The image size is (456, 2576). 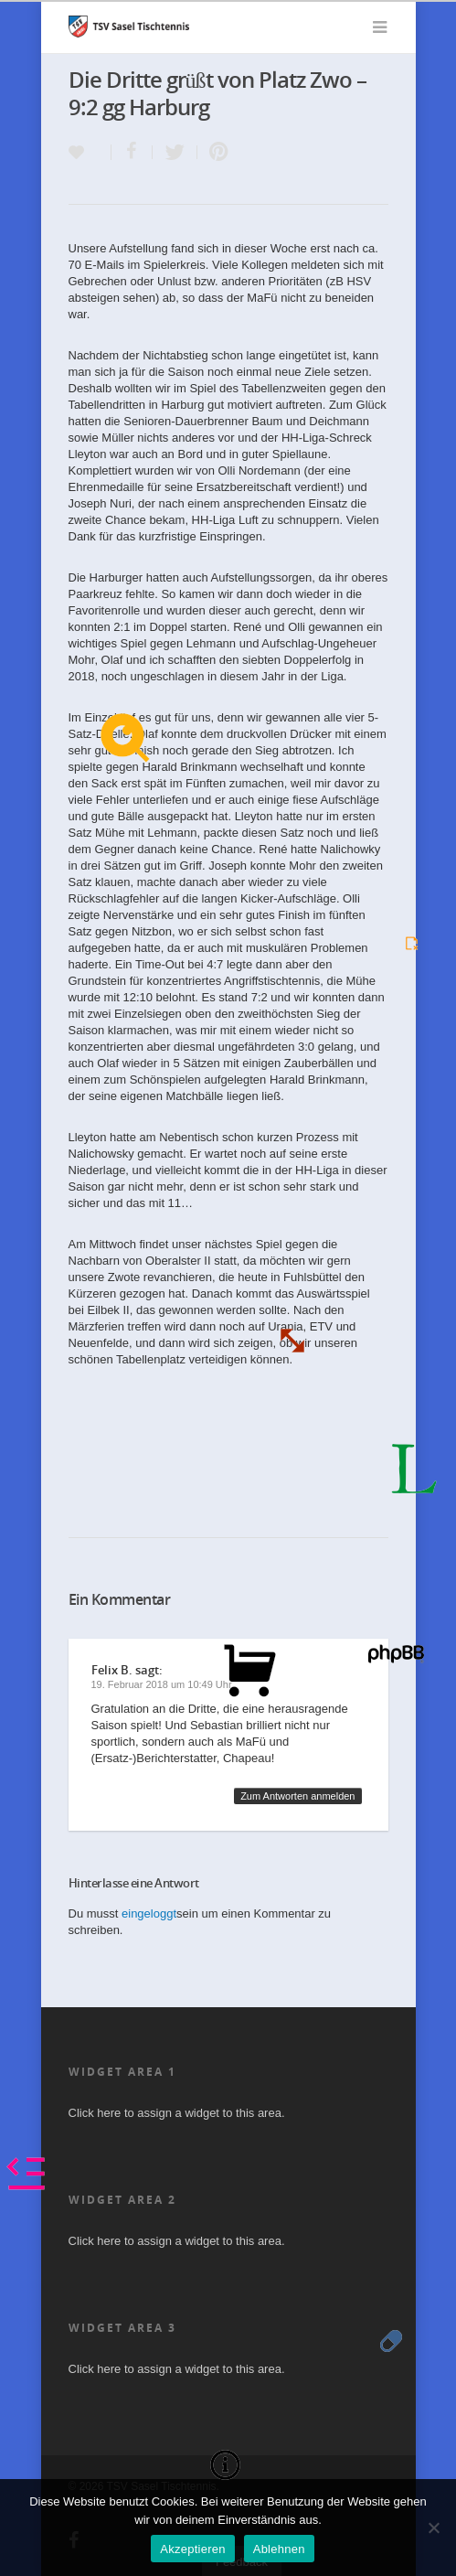 I want to click on search with visual recognition, so click(x=124, y=737).